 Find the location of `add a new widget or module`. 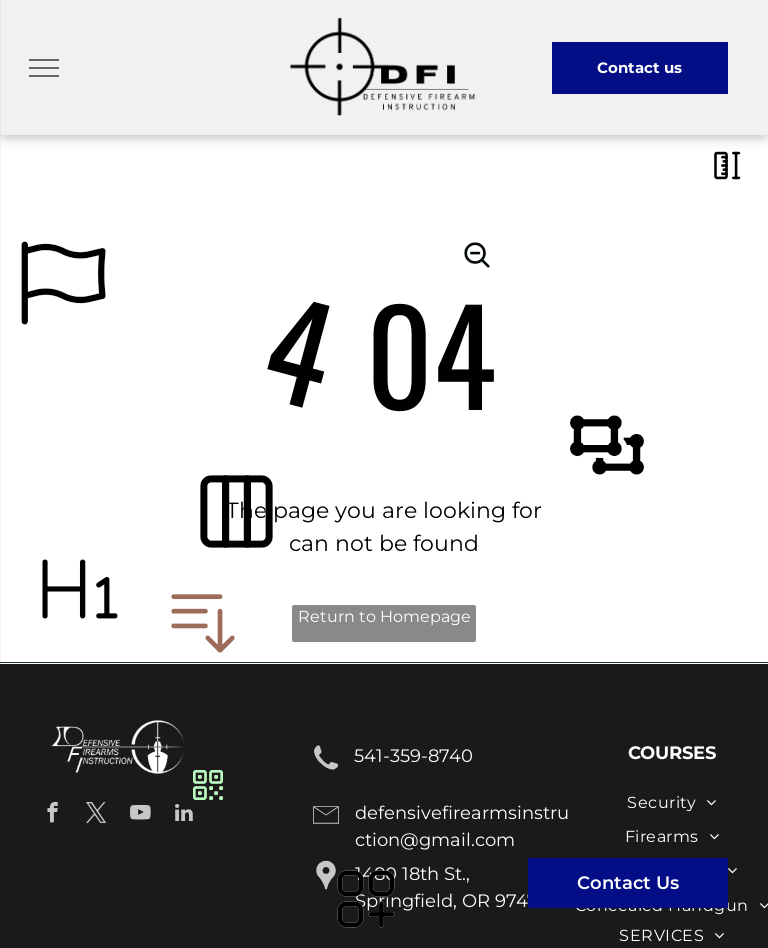

add a new widget or module is located at coordinates (366, 899).